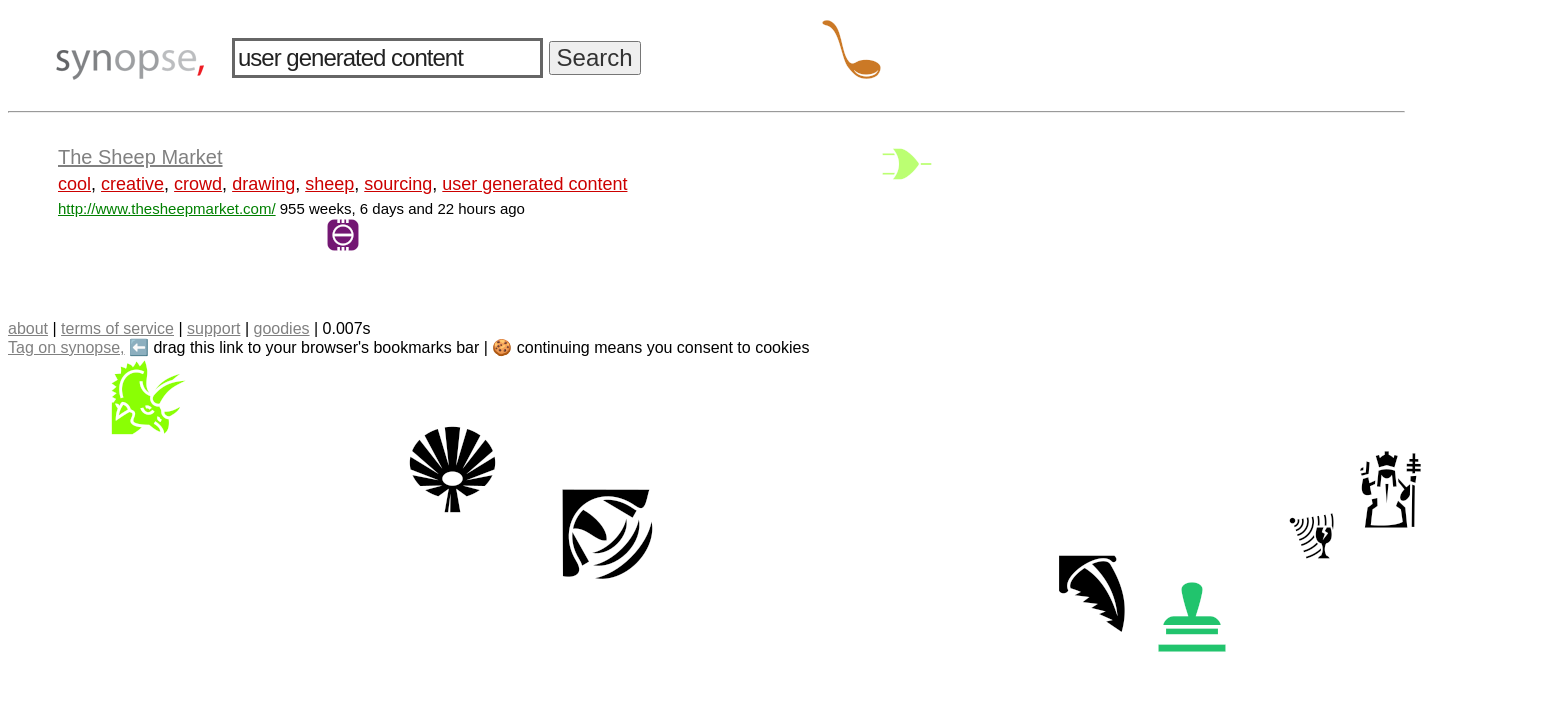  What do you see at coordinates (1192, 617) in the screenshot?
I see `apply a stamp or seal to a document` at bounding box center [1192, 617].